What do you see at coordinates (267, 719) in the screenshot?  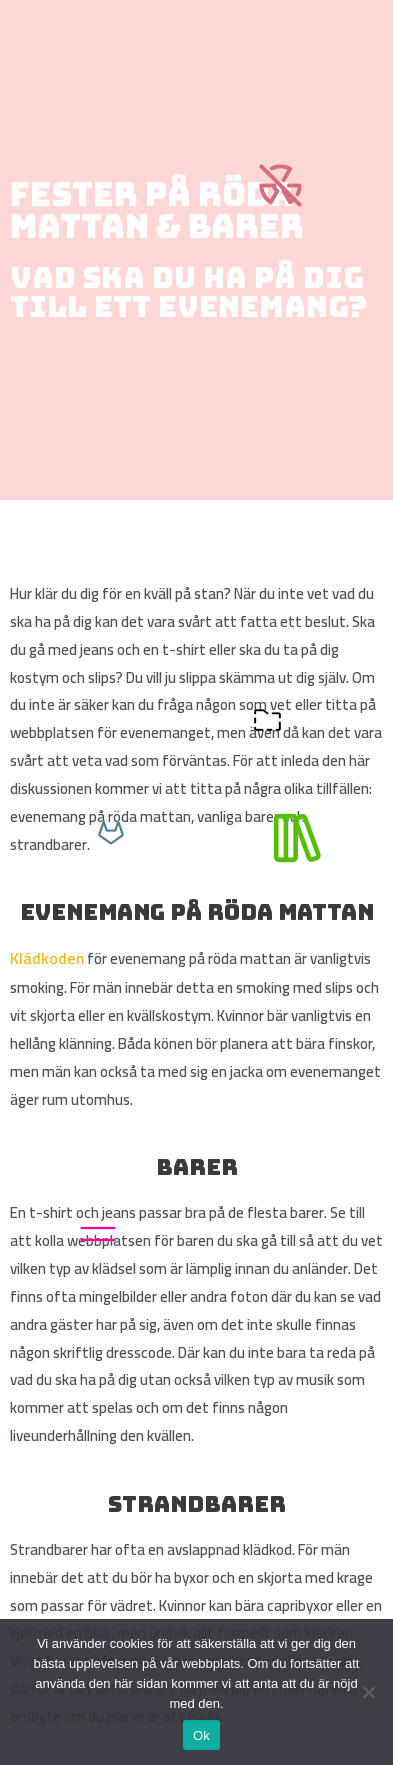 I see `create a new folder` at bounding box center [267, 719].